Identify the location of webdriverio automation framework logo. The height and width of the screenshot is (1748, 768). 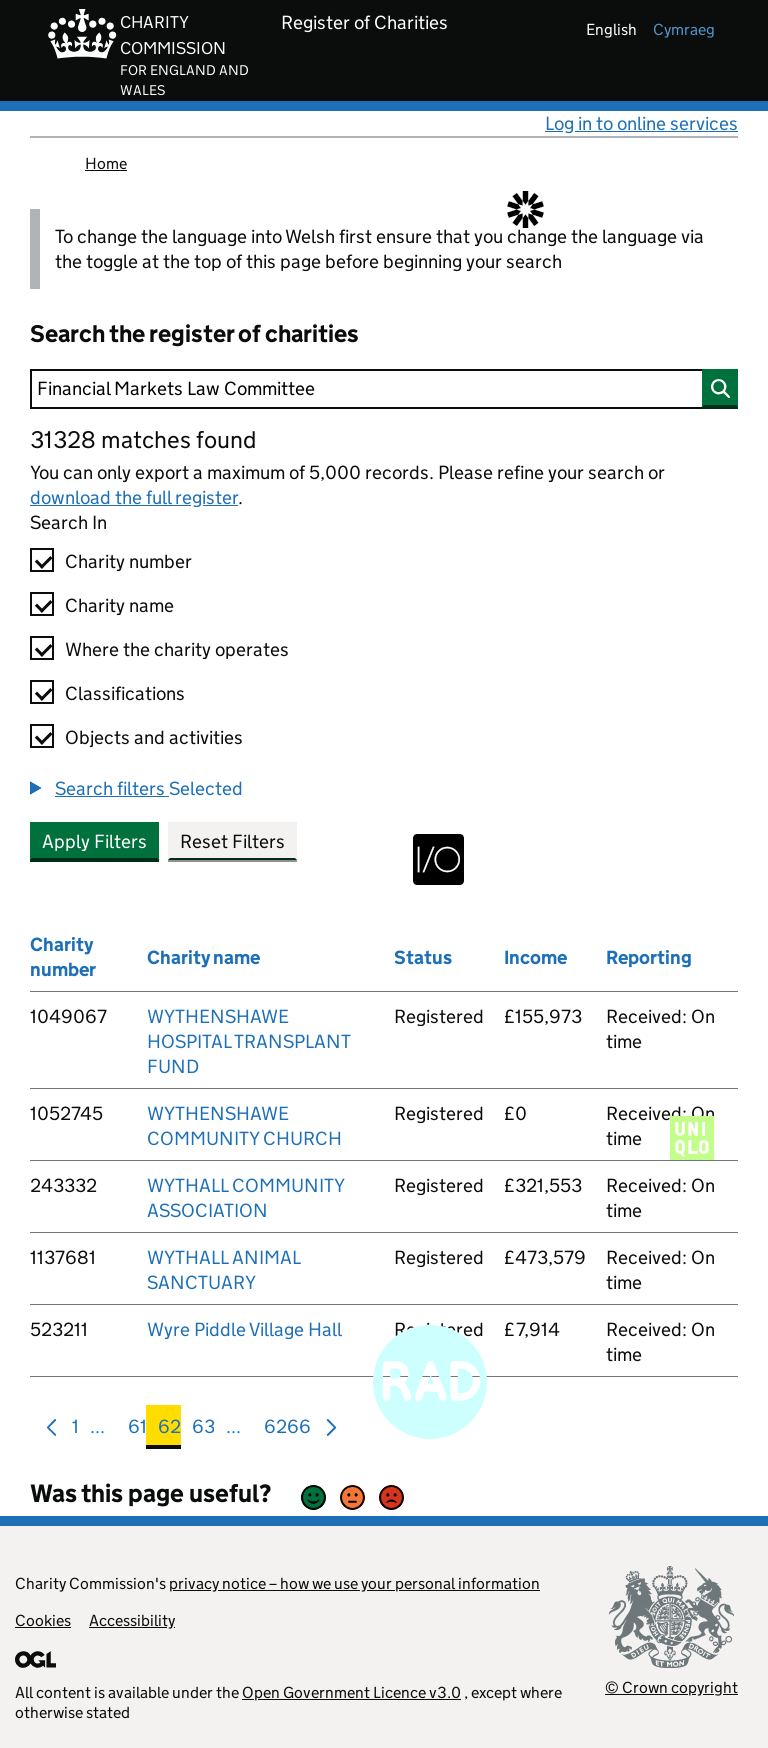
(438, 859).